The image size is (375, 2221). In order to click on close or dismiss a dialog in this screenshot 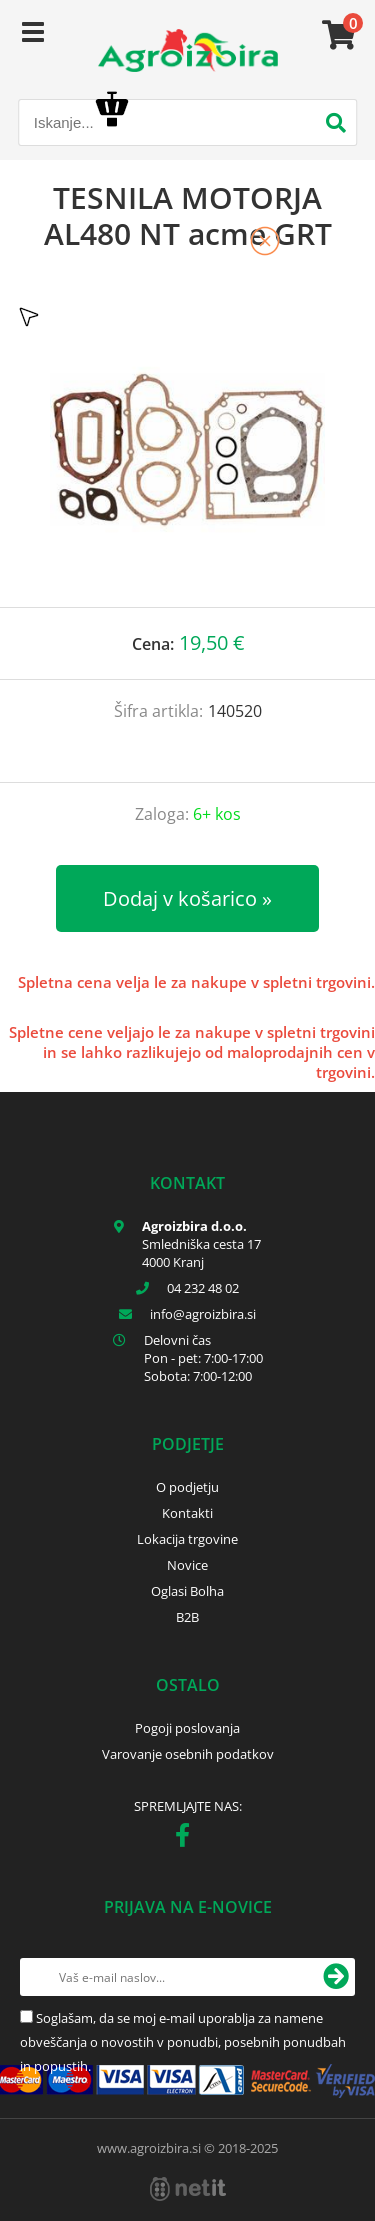, I will do `click(265, 241)`.